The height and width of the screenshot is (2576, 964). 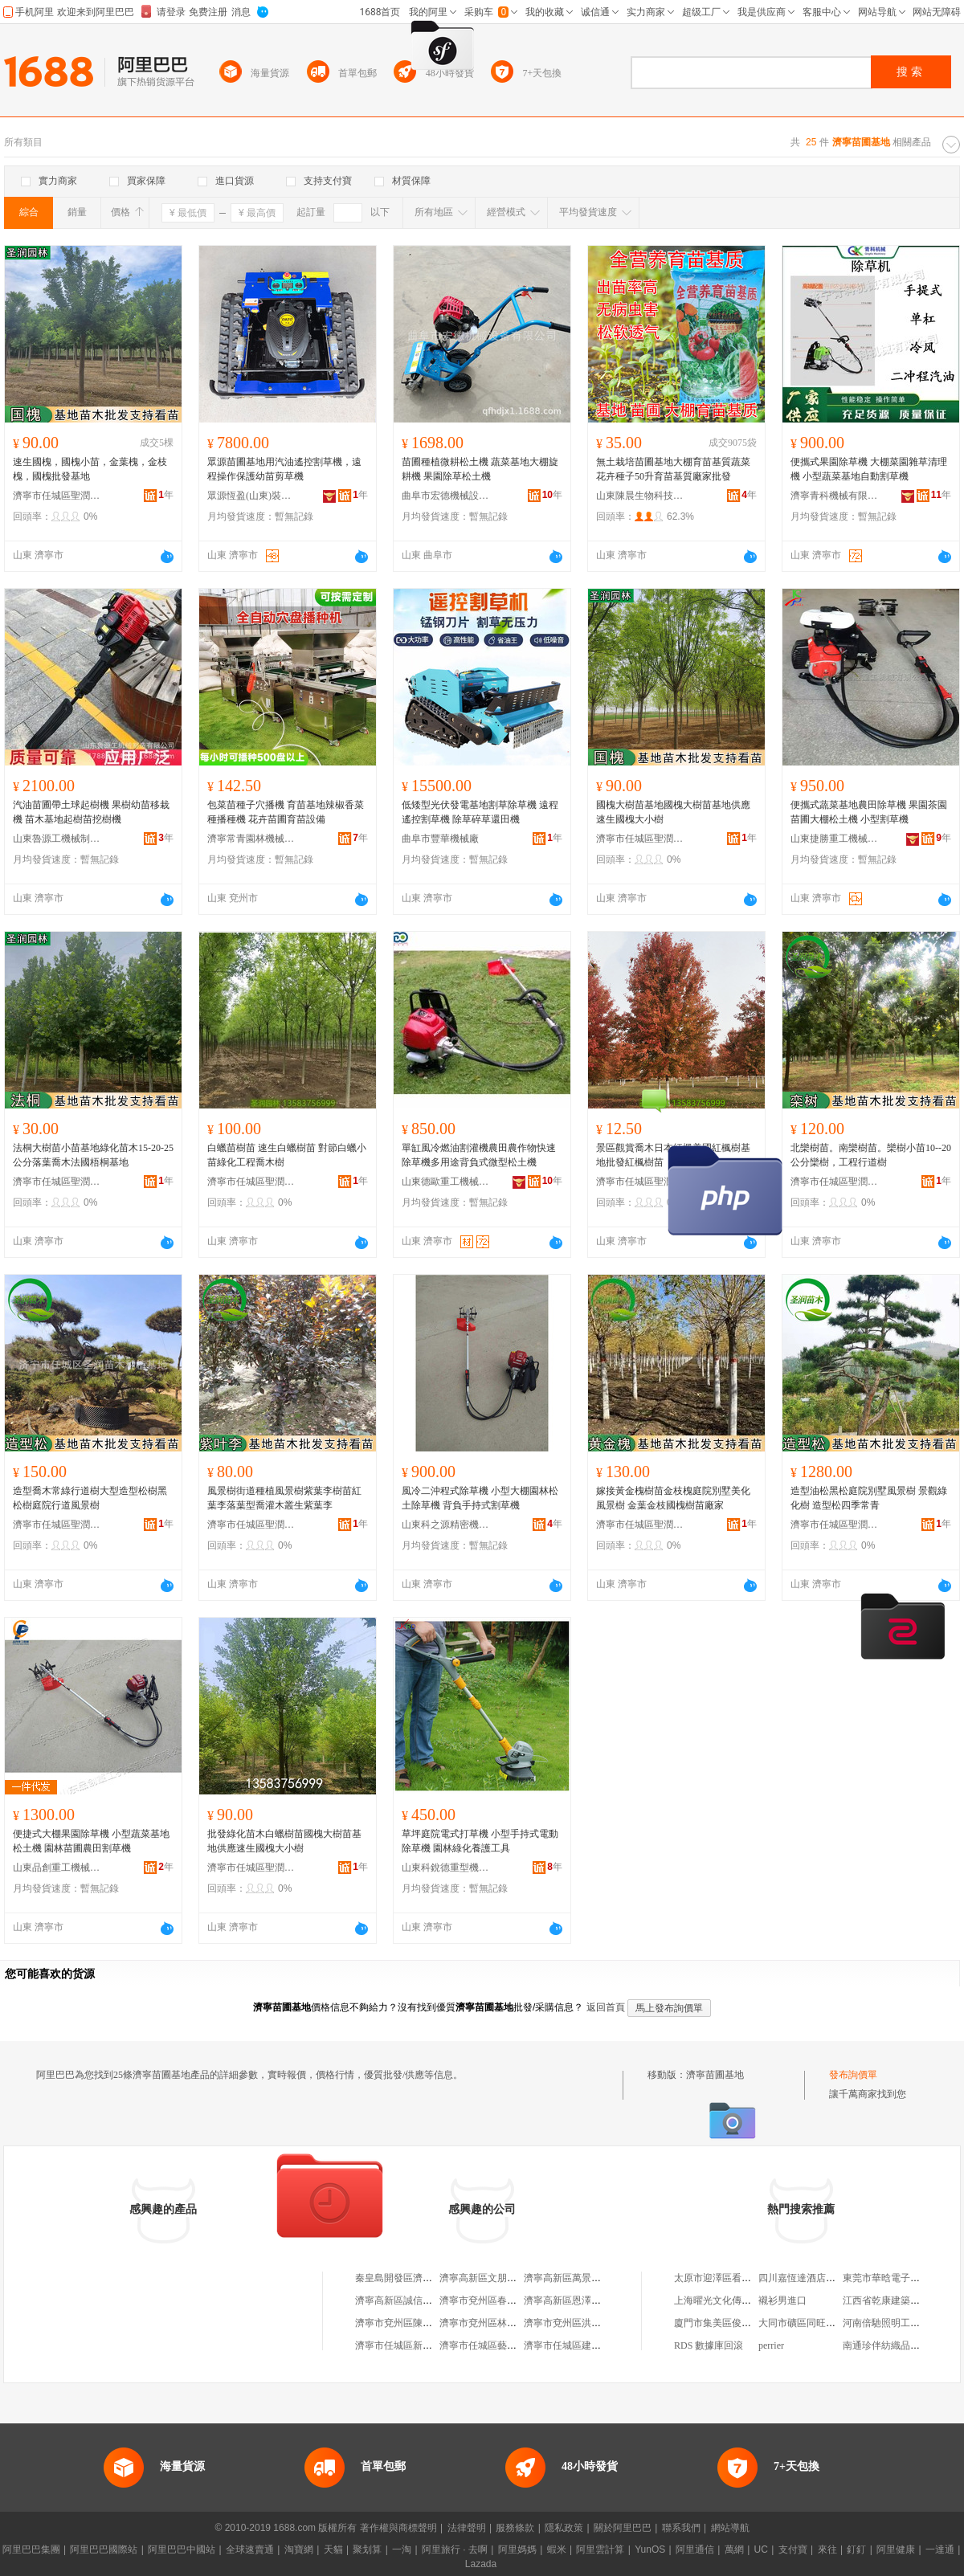 What do you see at coordinates (654, 1100) in the screenshot?
I see `indicates user is online and available` at bounding box center [654, 1100].